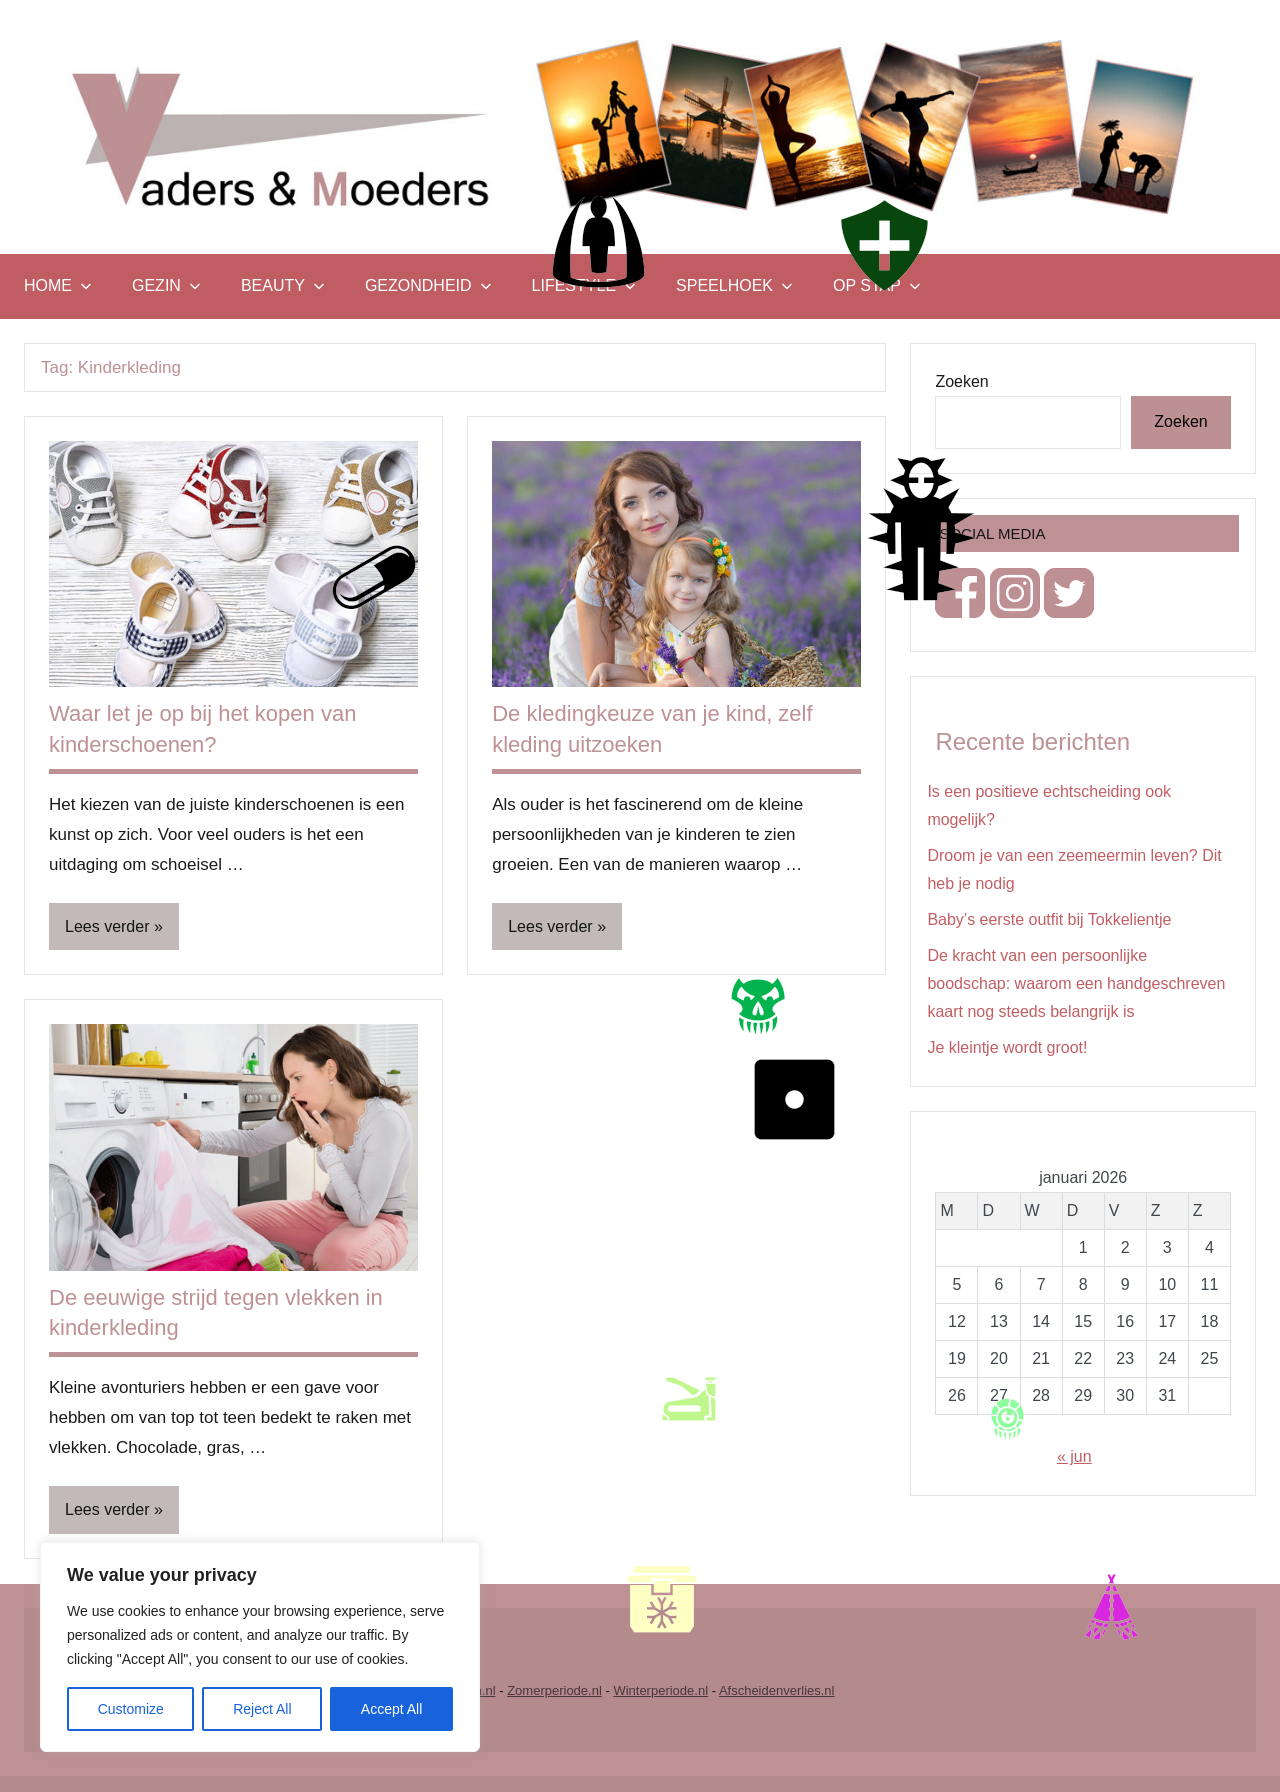  Describe the element at coordinates (1007, 1419) in the screenshot. I see `summon or activate a beholder creature` at that location.